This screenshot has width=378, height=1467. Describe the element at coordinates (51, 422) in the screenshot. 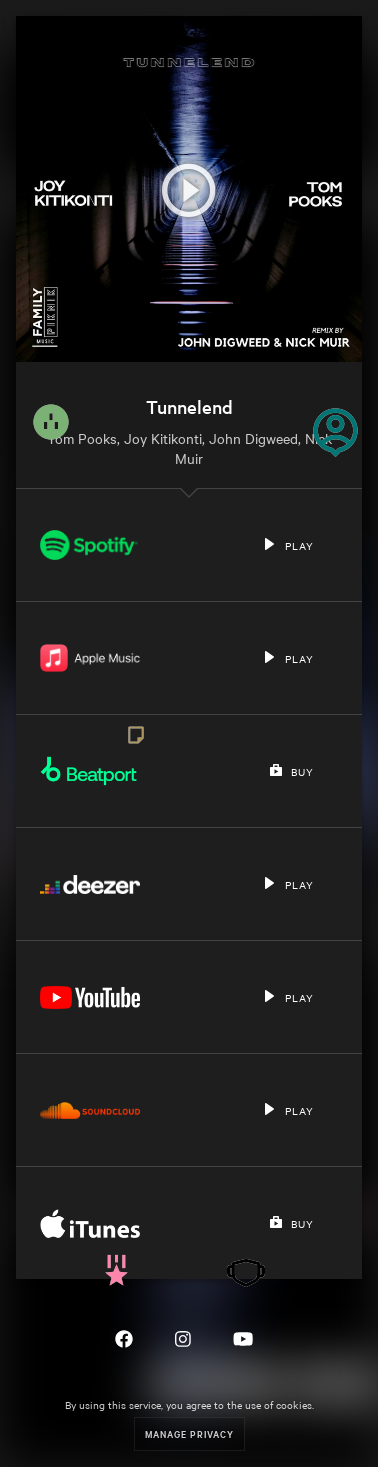

I see `electrical outlet or power socket indicator` at that location.